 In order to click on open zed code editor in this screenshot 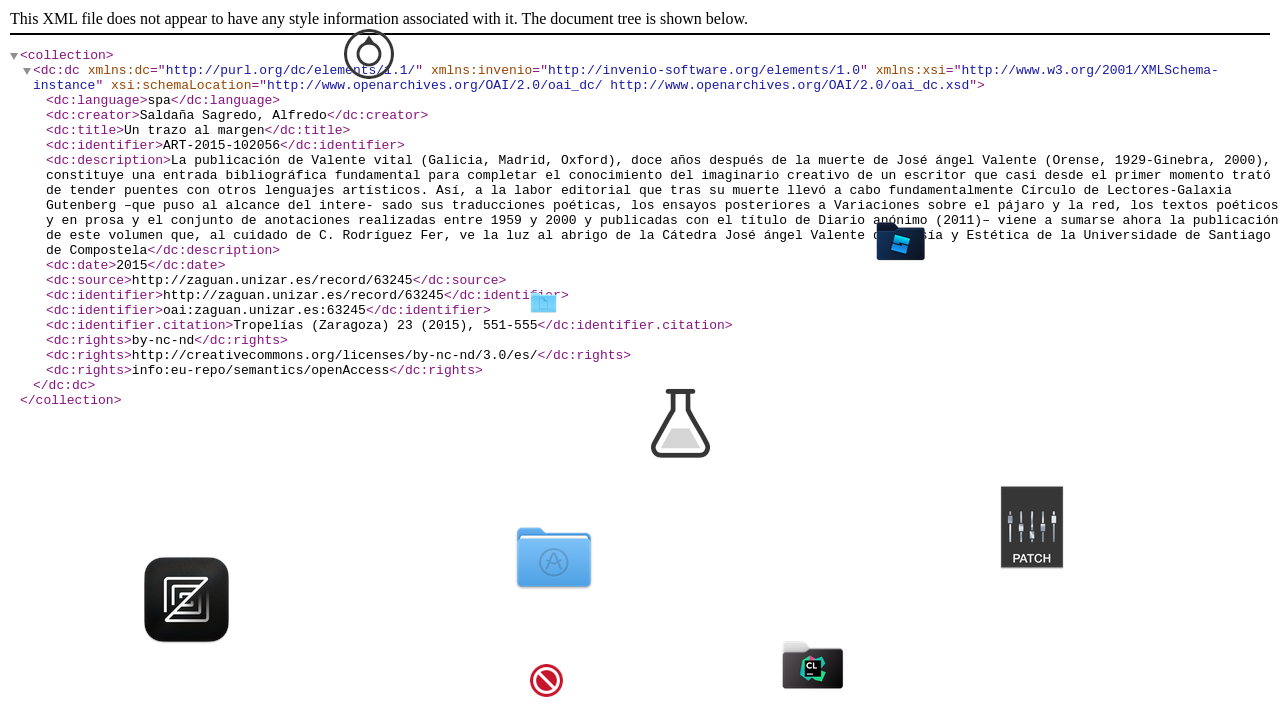, I will do `click(186, 599)`.